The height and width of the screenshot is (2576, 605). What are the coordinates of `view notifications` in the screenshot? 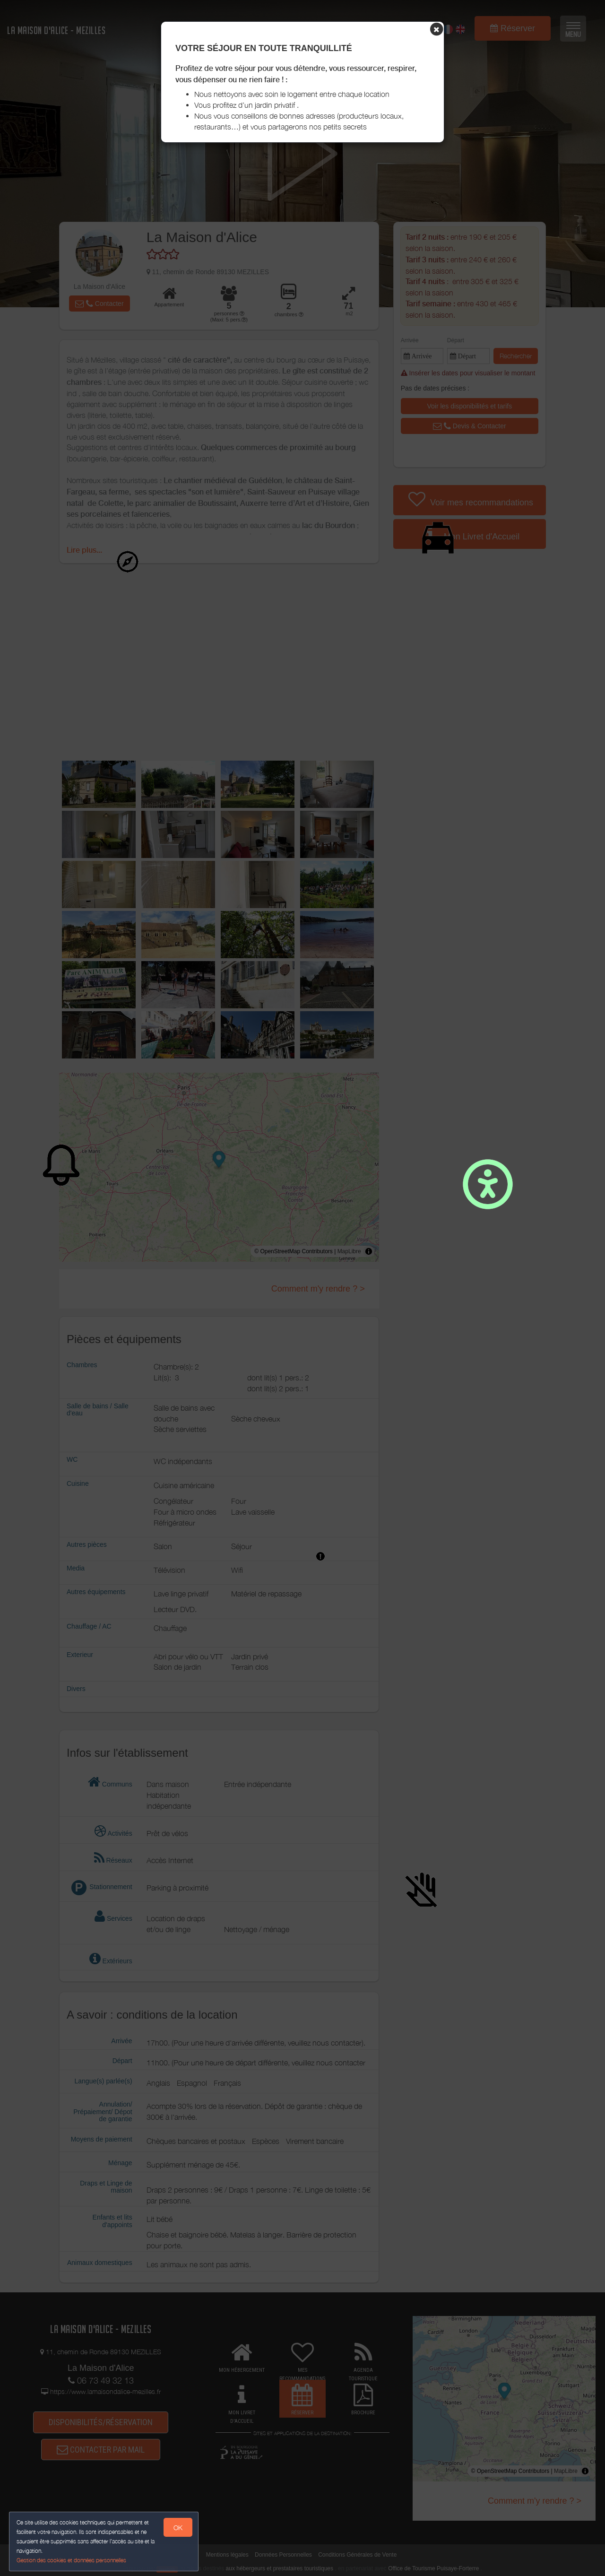 It's located at (61, 1165).